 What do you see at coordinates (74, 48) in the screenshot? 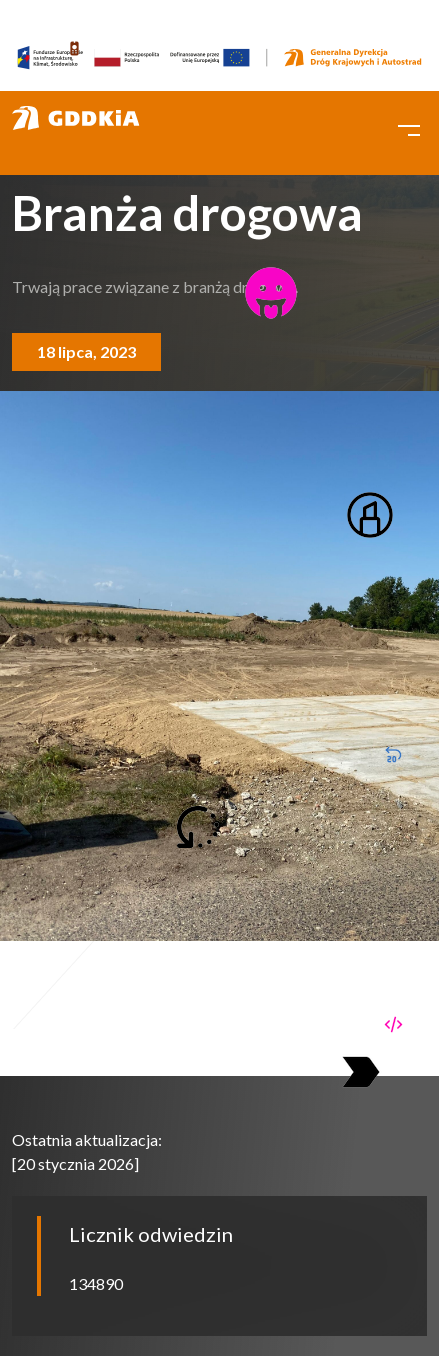
I see `control a connected device remotely` at bounding box center [74, 48].